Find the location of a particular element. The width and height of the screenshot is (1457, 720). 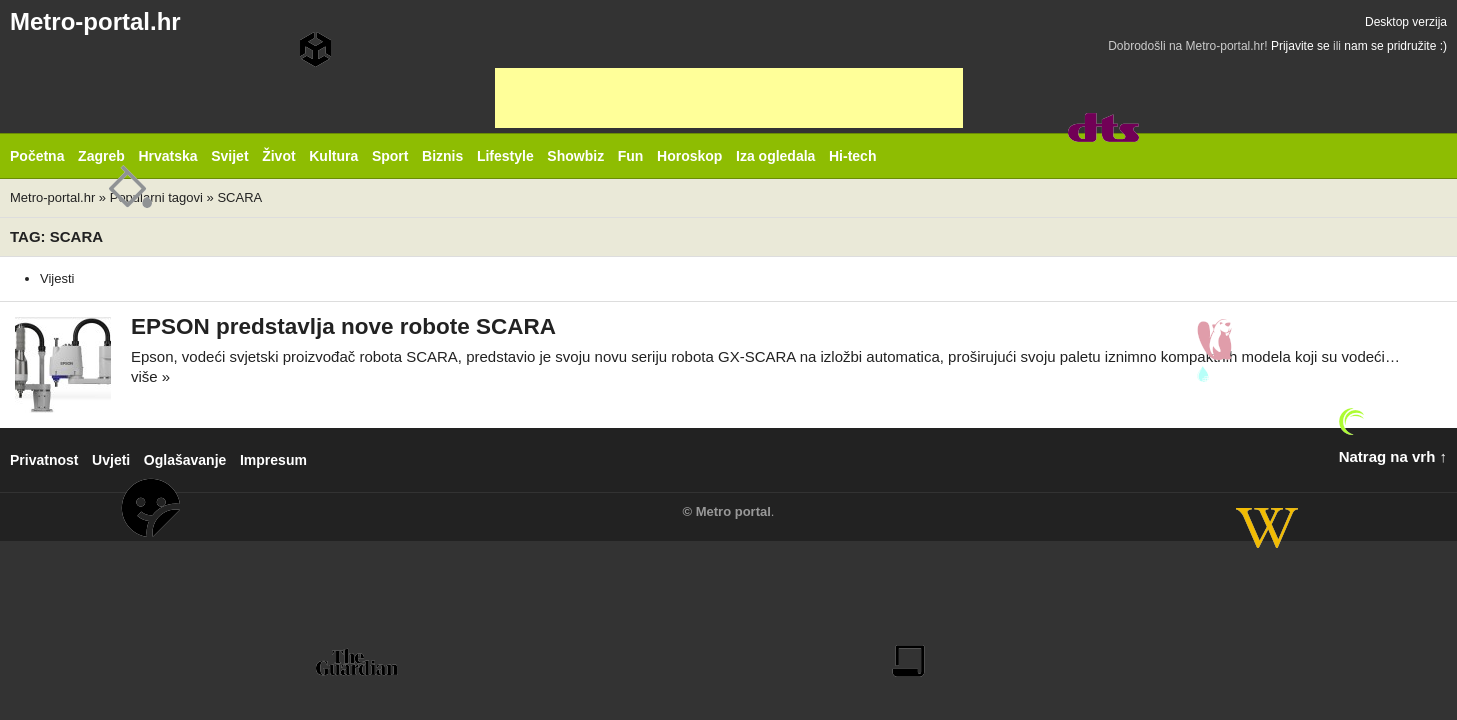

akamai technologies company logo is located at coordinates (1351, 421).